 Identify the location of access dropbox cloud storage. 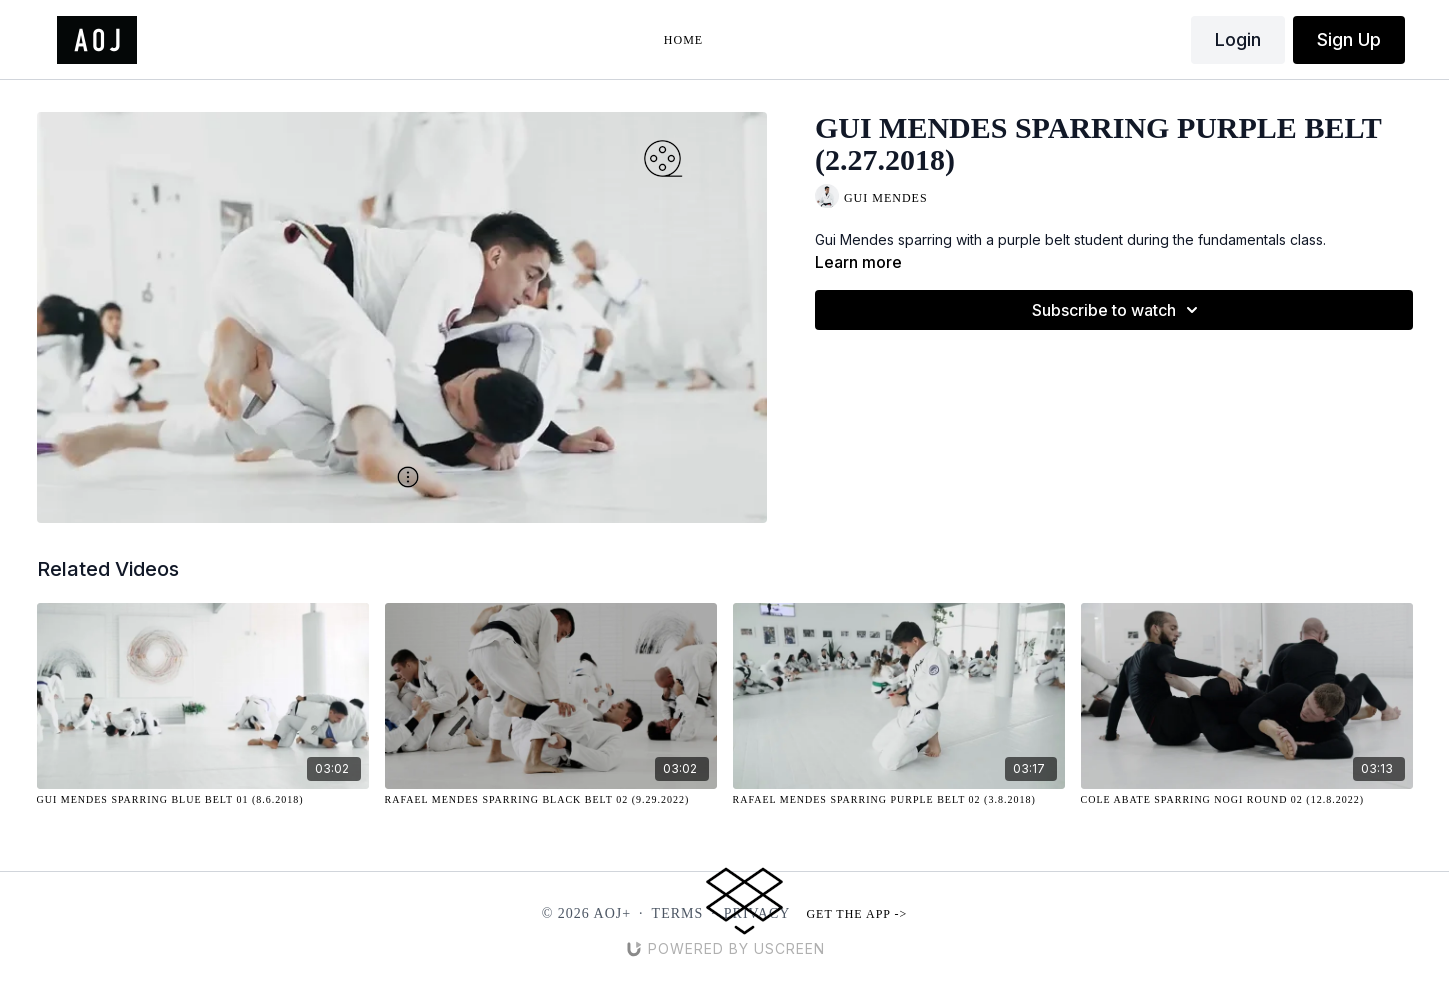
(744, 897).